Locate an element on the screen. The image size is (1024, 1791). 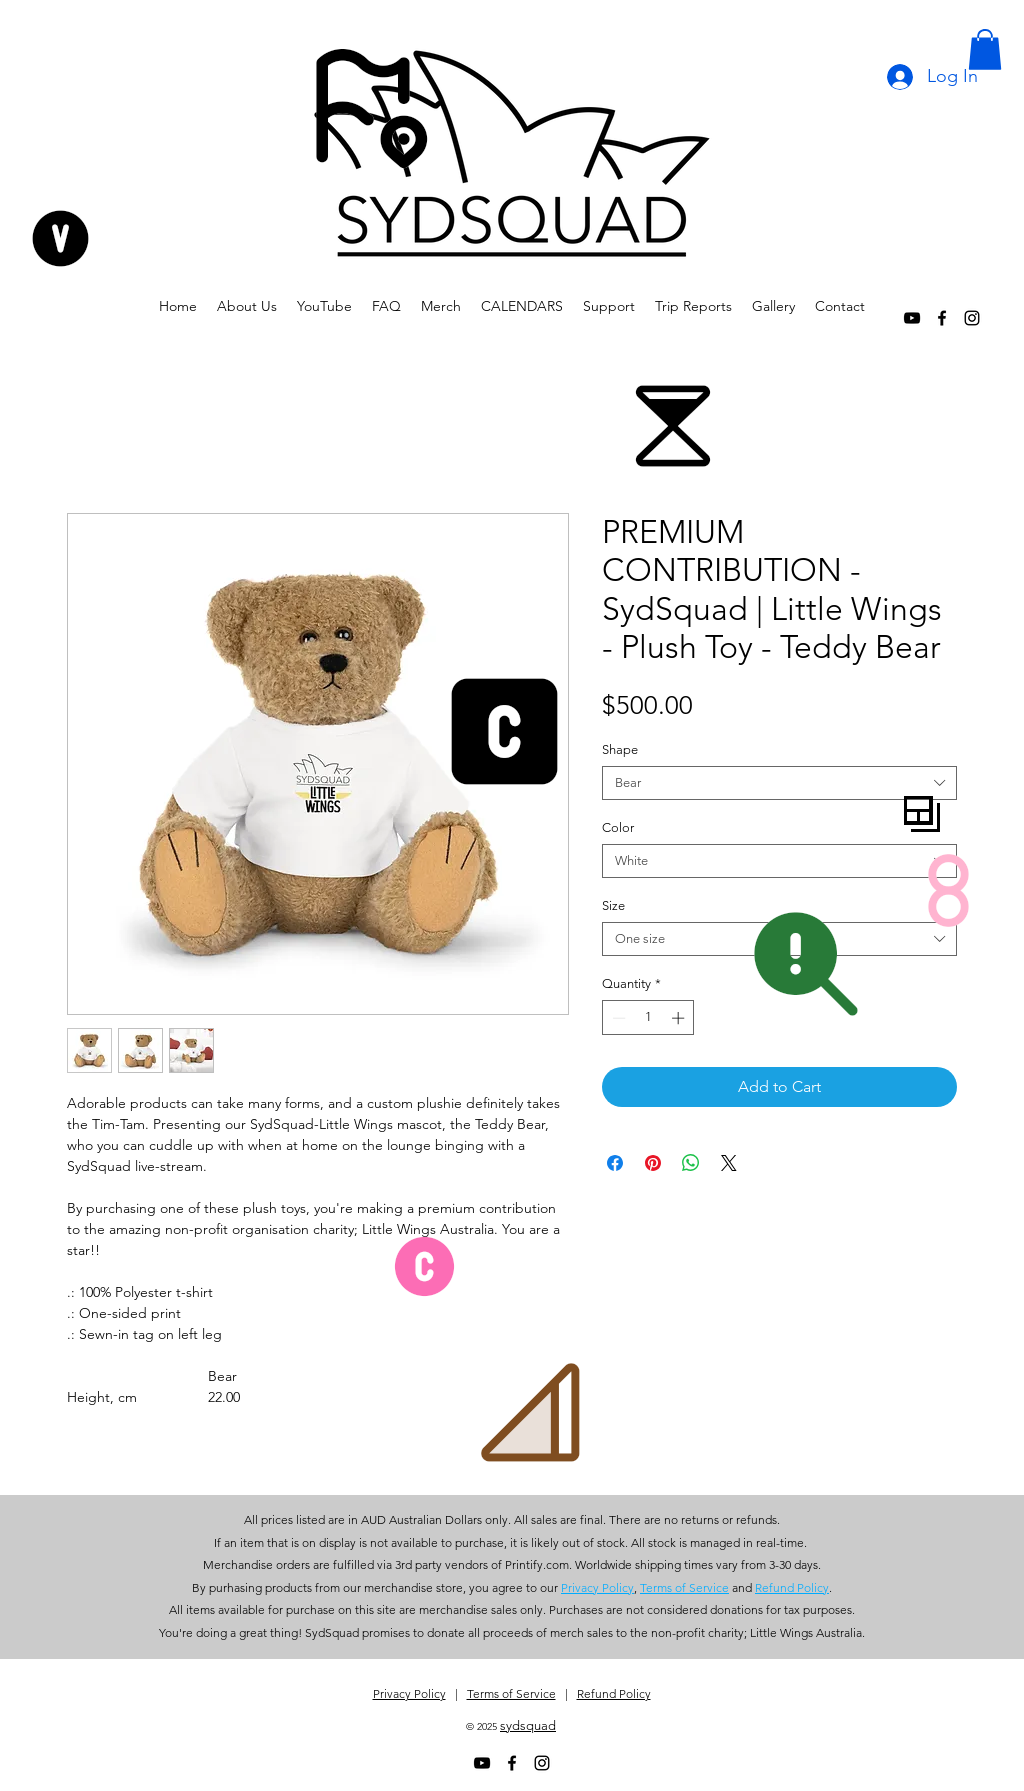
search error or warning is located at coordinates (806, 964).